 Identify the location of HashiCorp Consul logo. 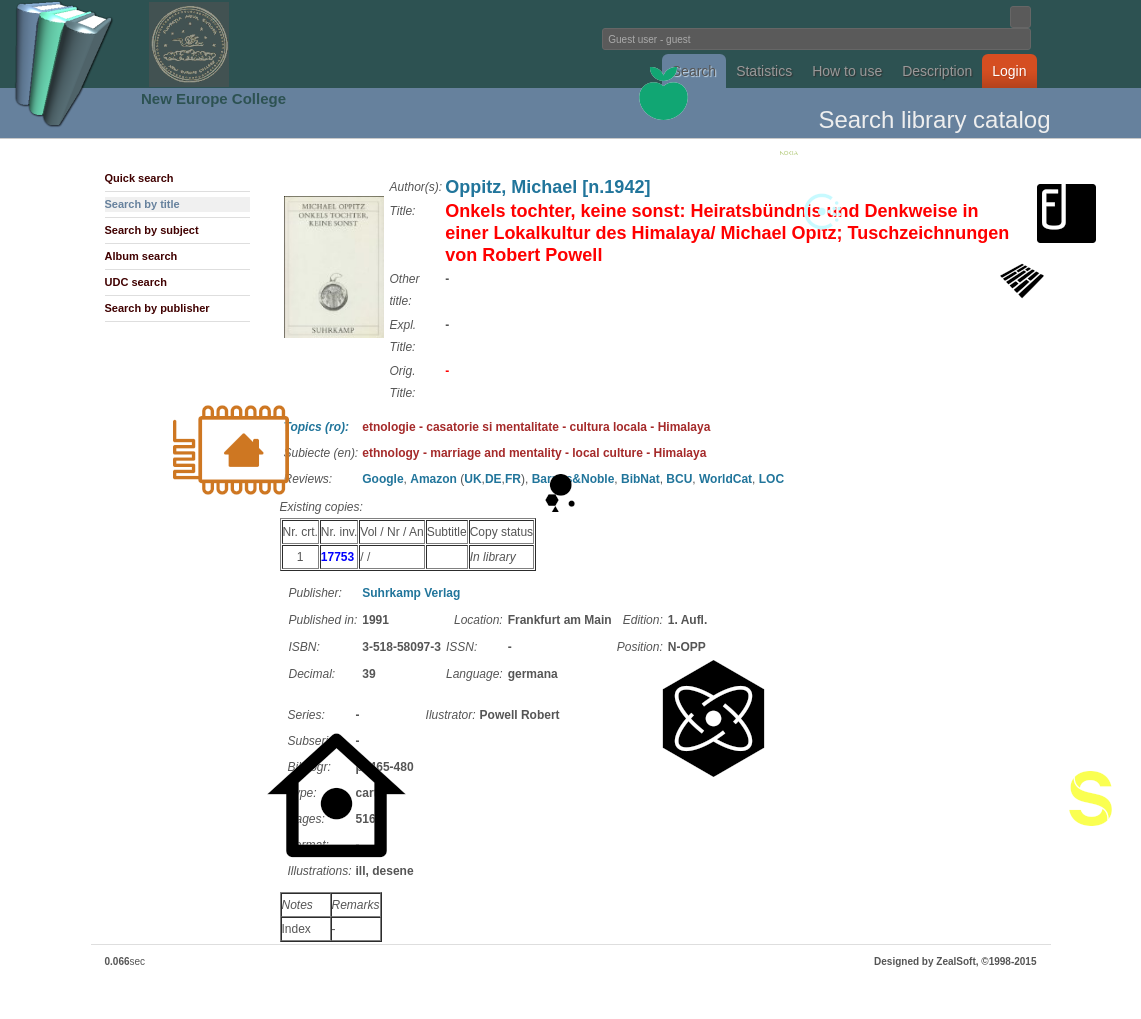
(822, 211).